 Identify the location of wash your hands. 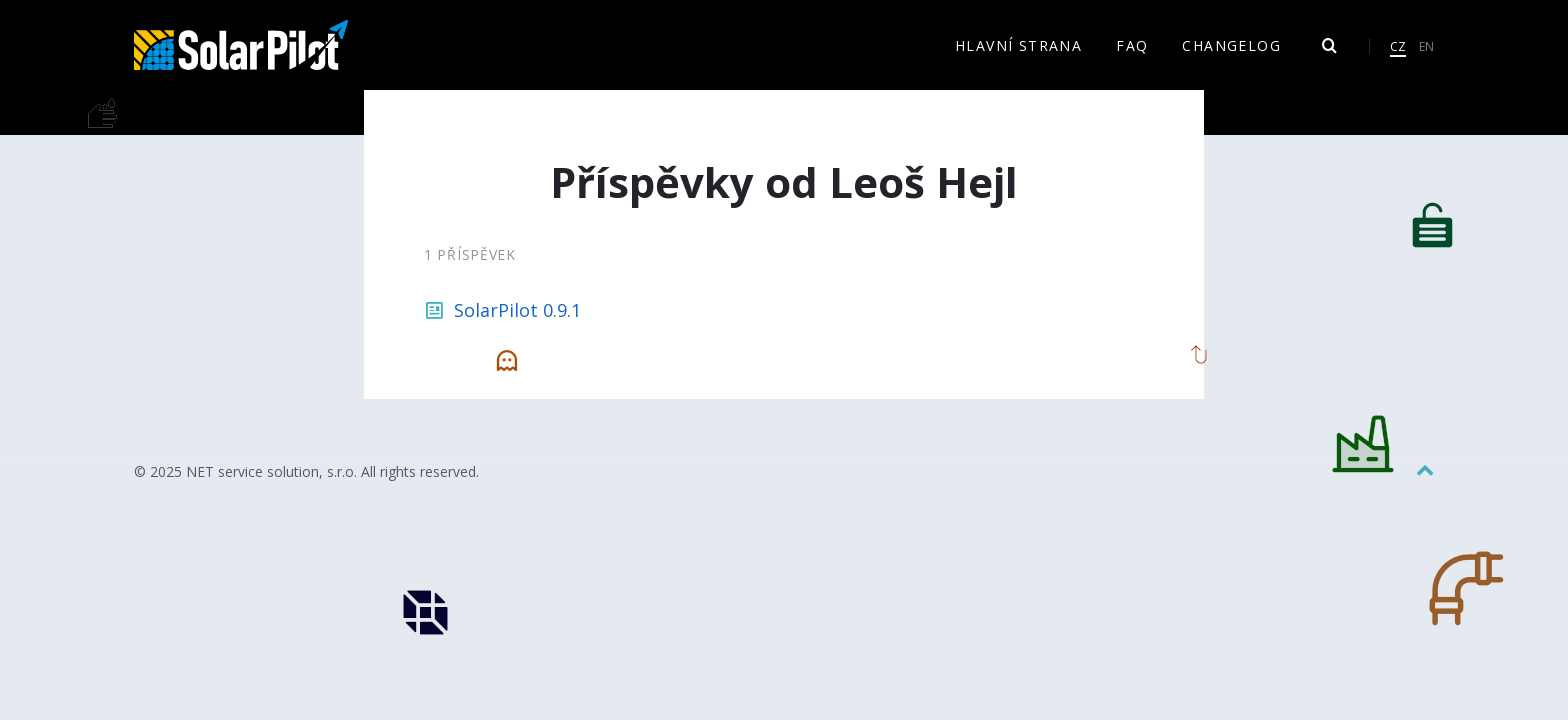
(103, 113).